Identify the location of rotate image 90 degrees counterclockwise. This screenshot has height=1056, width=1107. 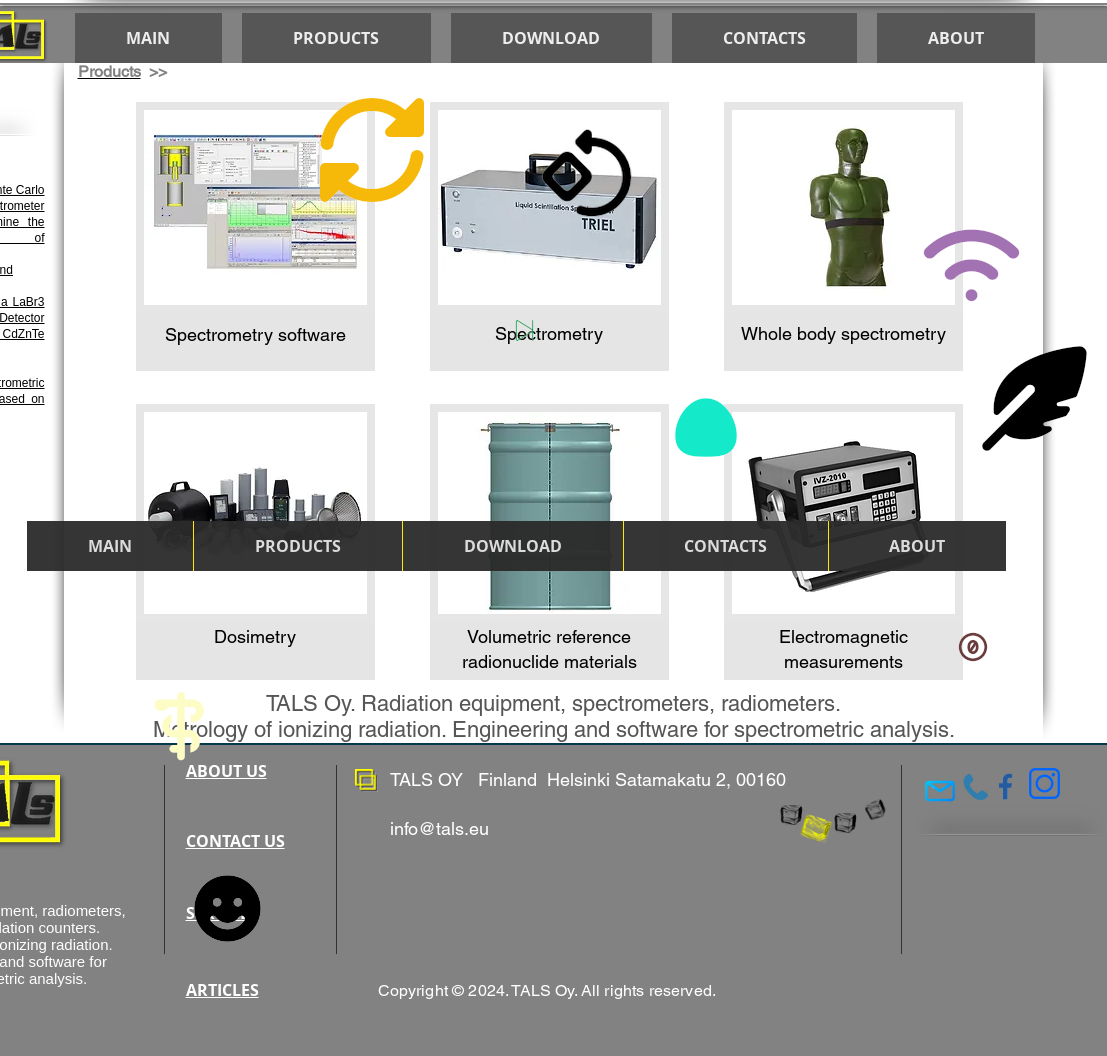
(587, 172).